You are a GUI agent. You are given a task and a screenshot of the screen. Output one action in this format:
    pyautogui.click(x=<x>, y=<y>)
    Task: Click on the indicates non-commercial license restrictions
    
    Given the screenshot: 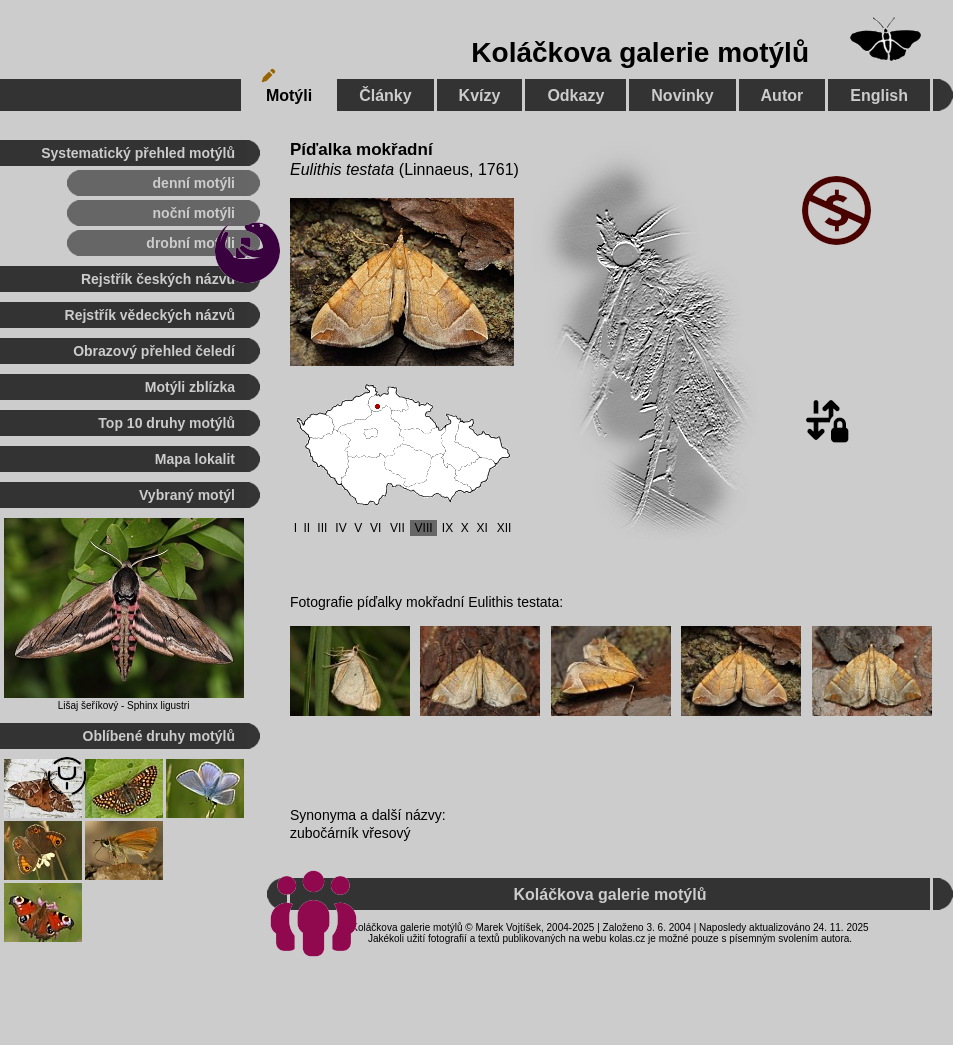 What is the action you would take?
    pyautogui.click(x=836, y=210)
    